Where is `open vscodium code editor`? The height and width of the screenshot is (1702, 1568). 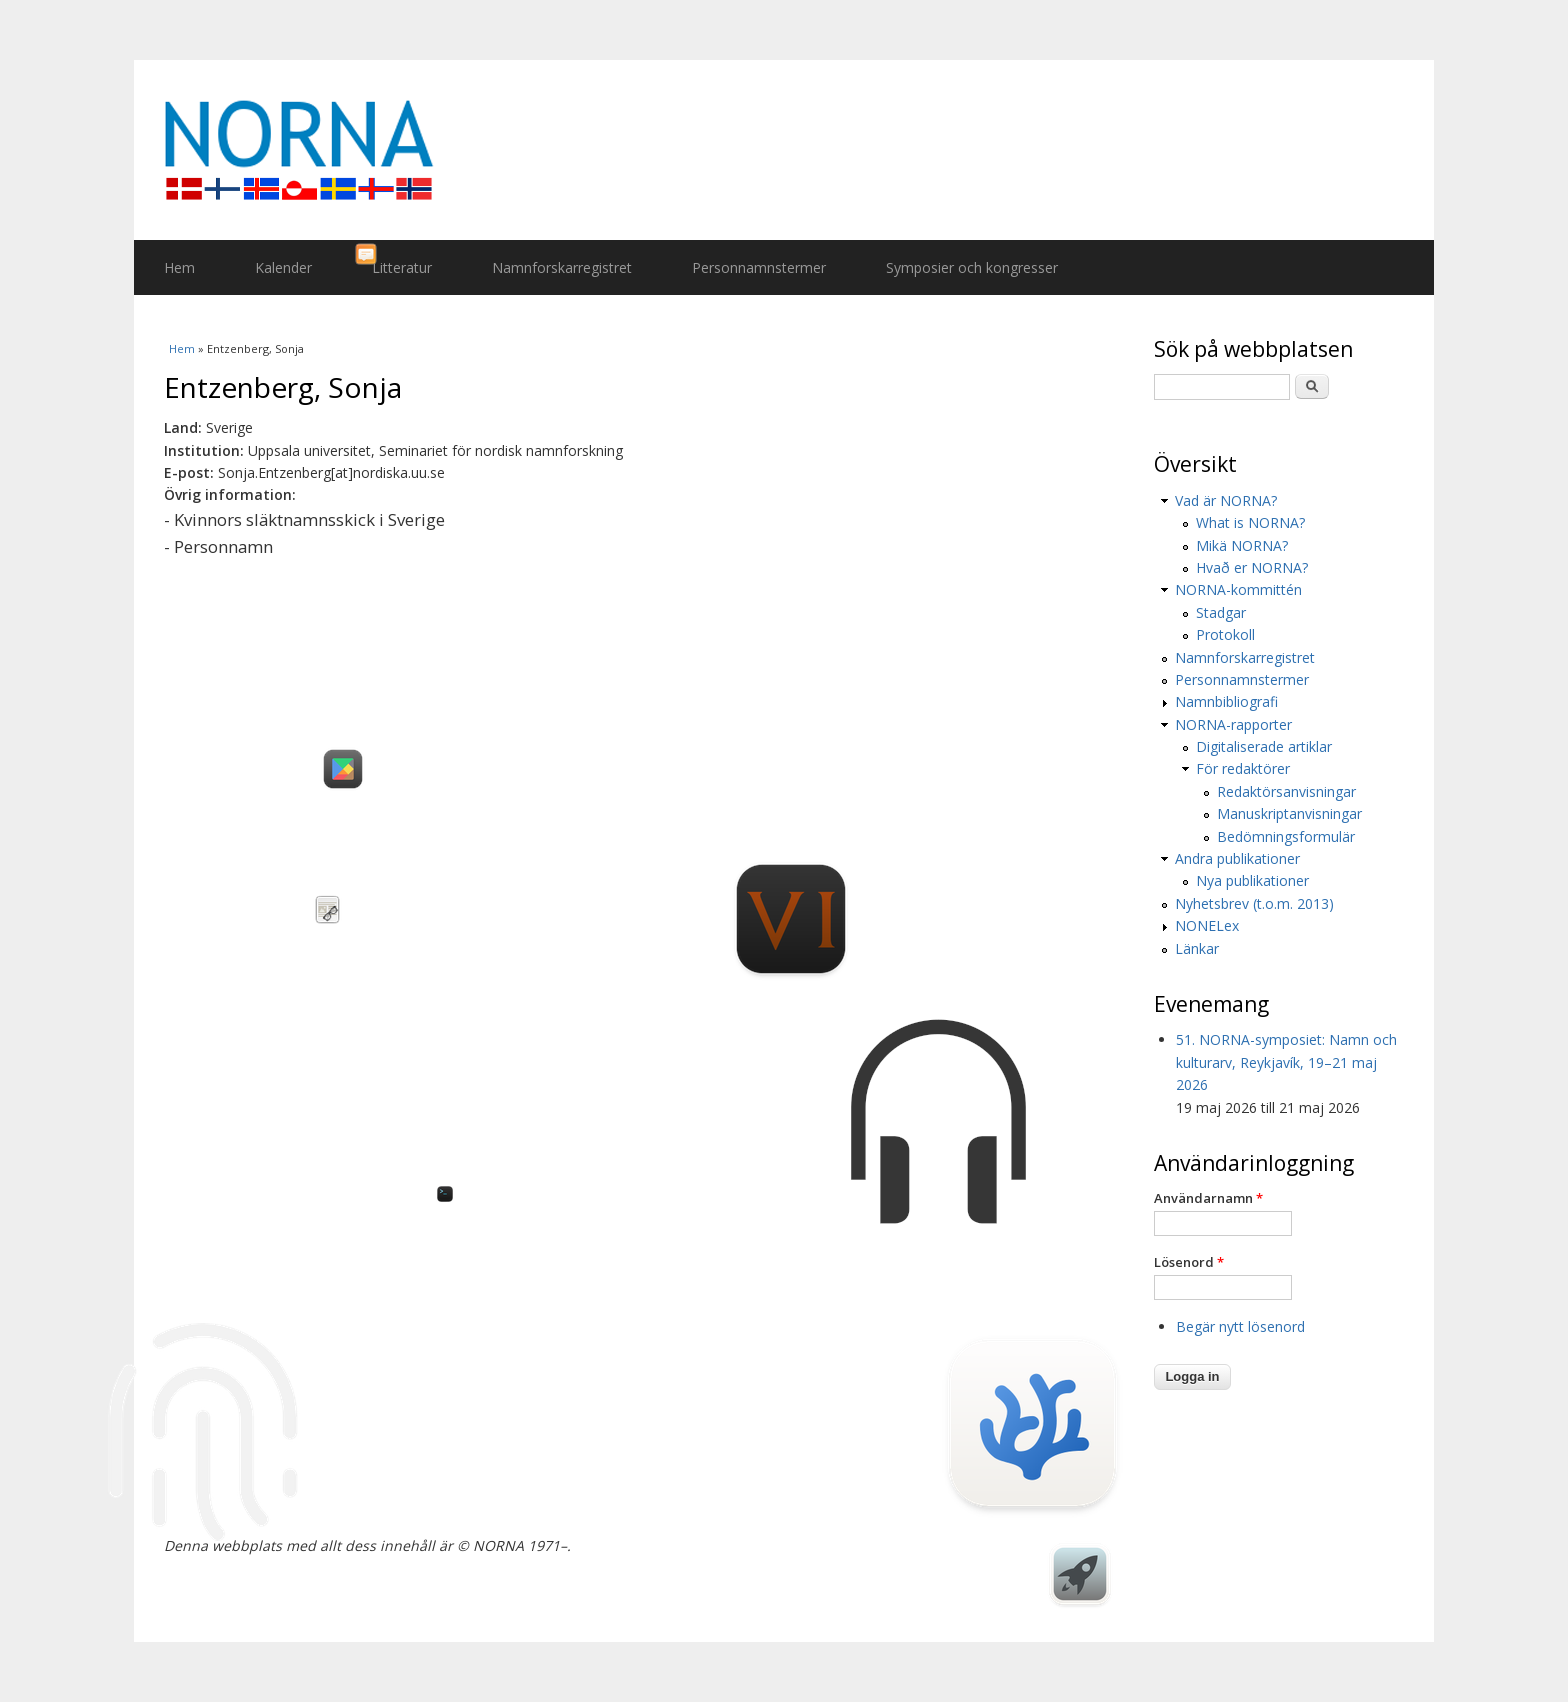
open vscodium code editor is located at coordinates (1032, 1423).